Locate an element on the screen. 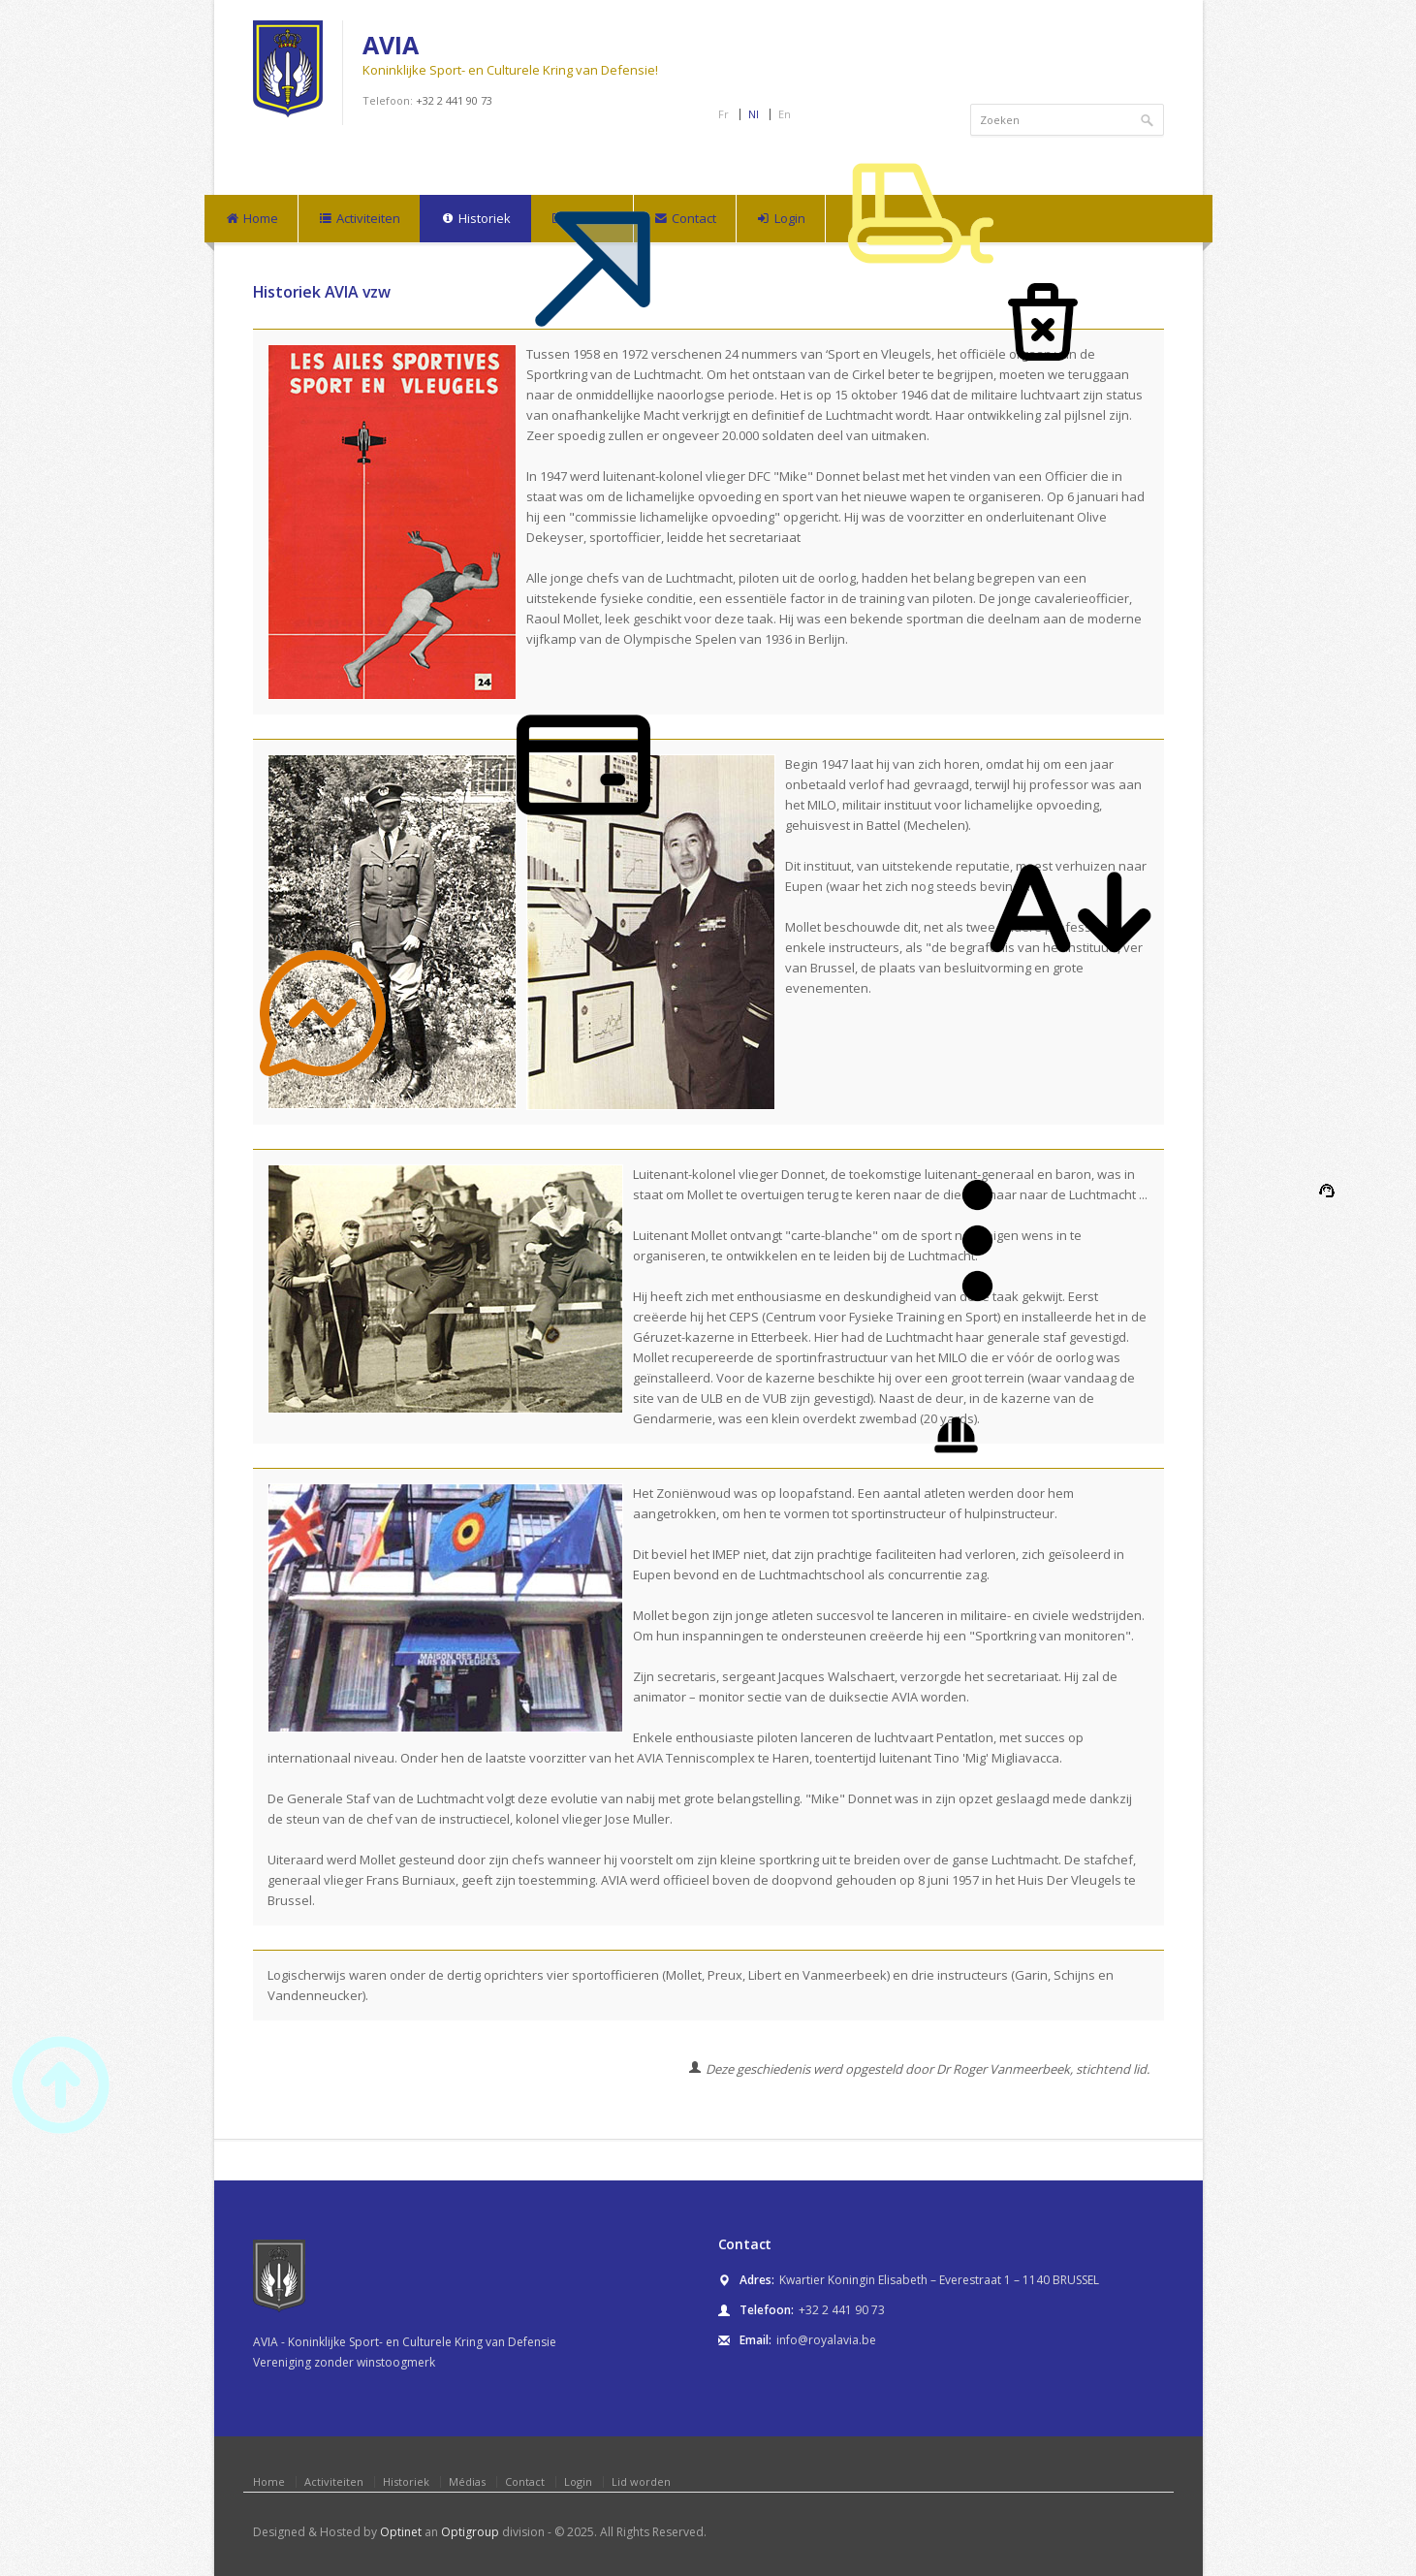  open link in new tab or window is located at coordinates (592, 269).